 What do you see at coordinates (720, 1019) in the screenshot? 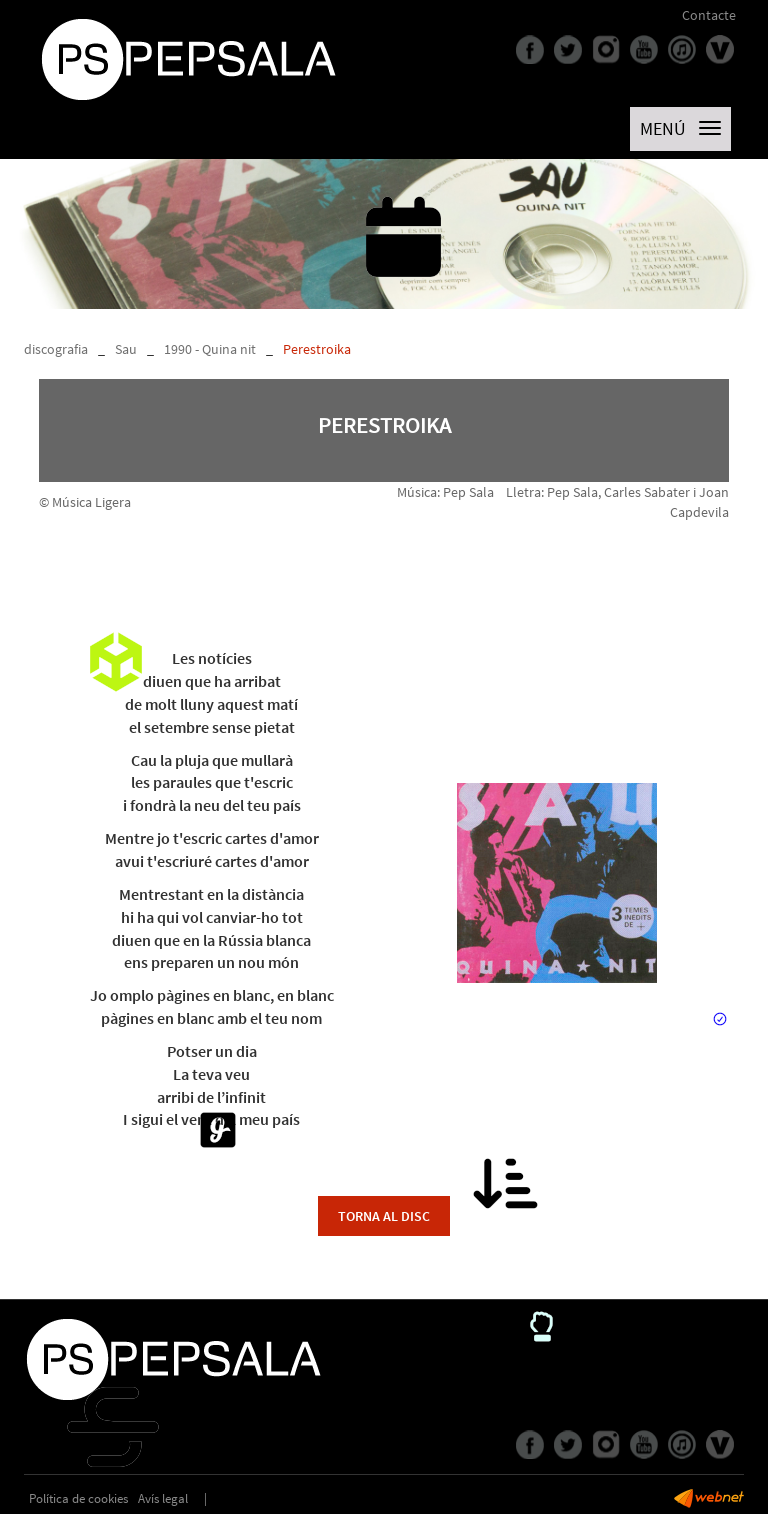
I see `indicates task or action completed successfully` at bounding box center [720, 1019].